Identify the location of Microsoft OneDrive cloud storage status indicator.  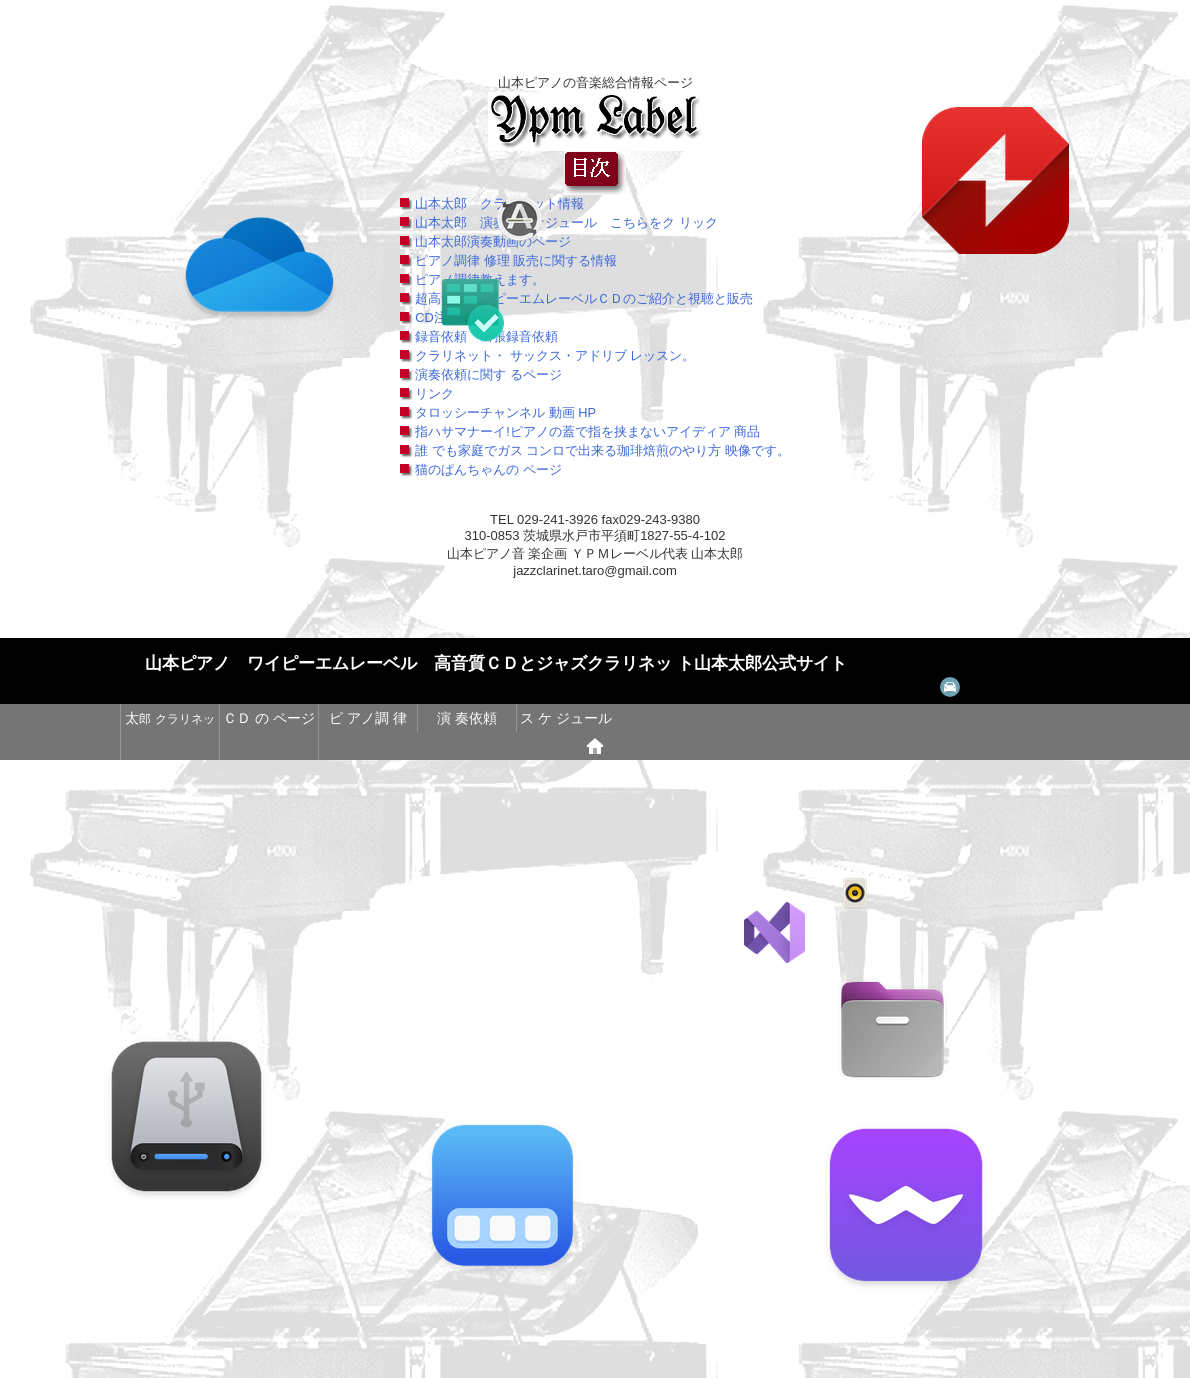
(259, 264).